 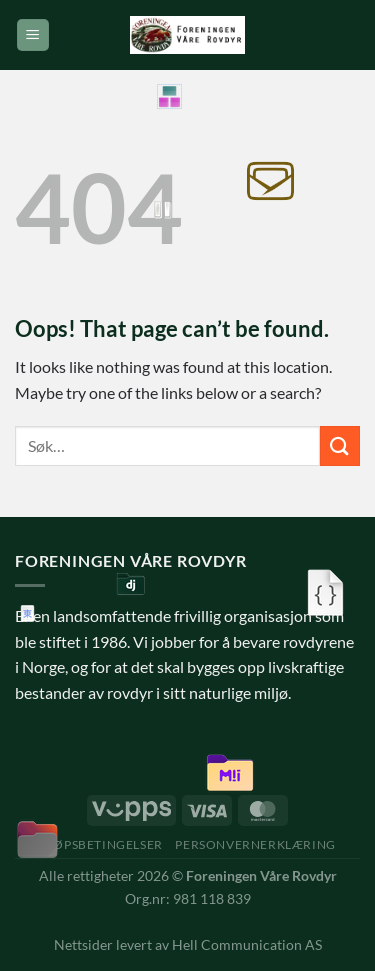 I want to click on open the mail app, so click(x=270, y=179).